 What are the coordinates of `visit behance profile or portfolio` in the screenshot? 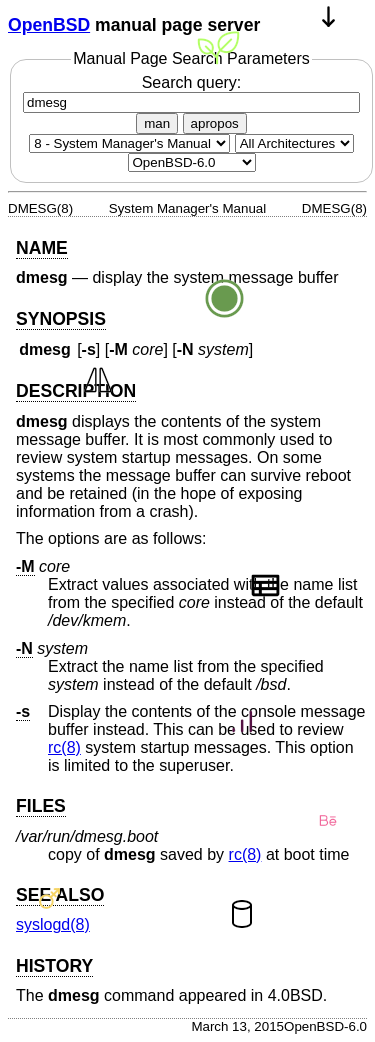 It's located at (327, 820).